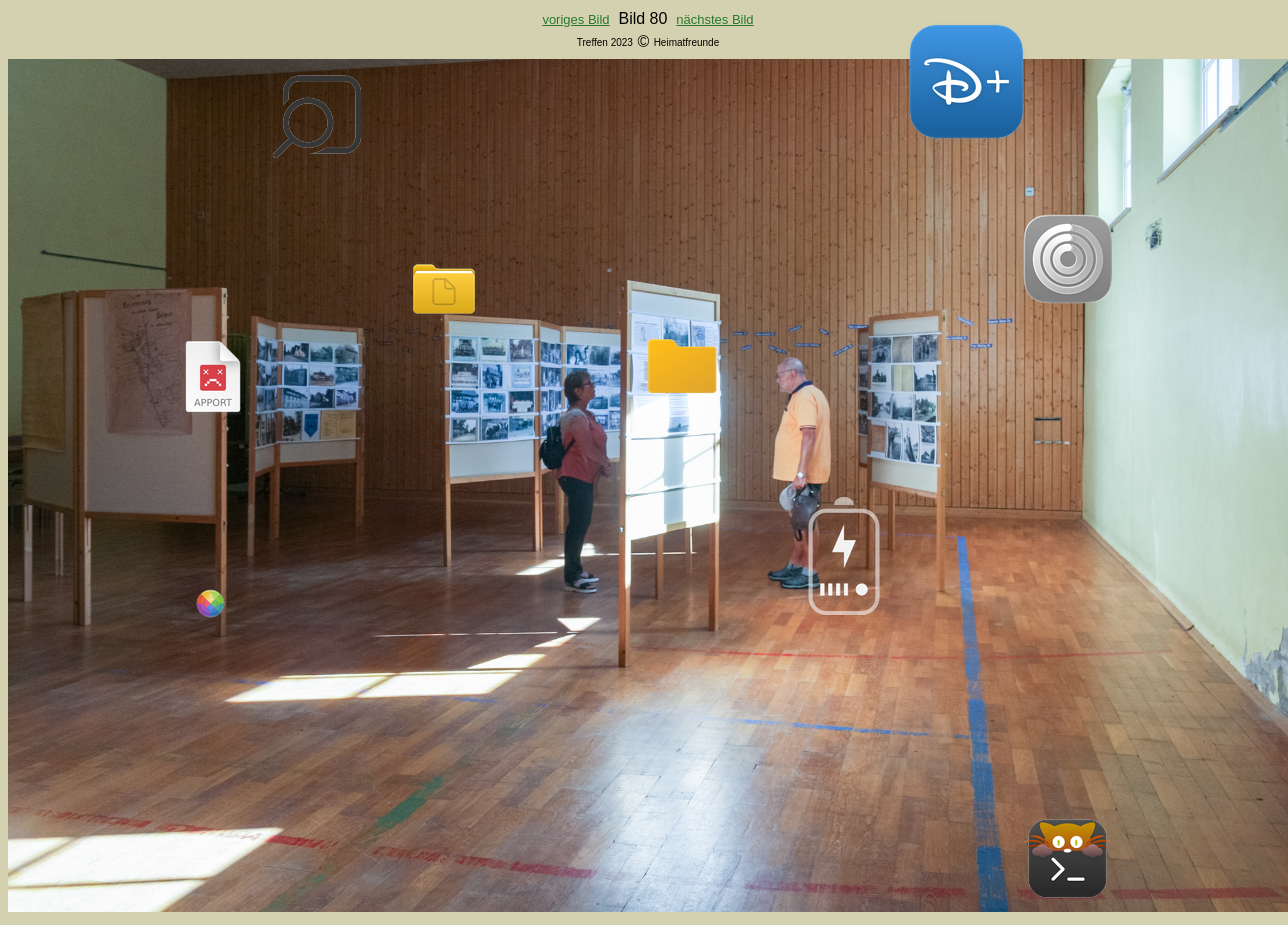  What do you see at coordinates (1067, 858) in the screenshot?
I see `open kitty terminal emulator` at bounding box center [1067, 858].